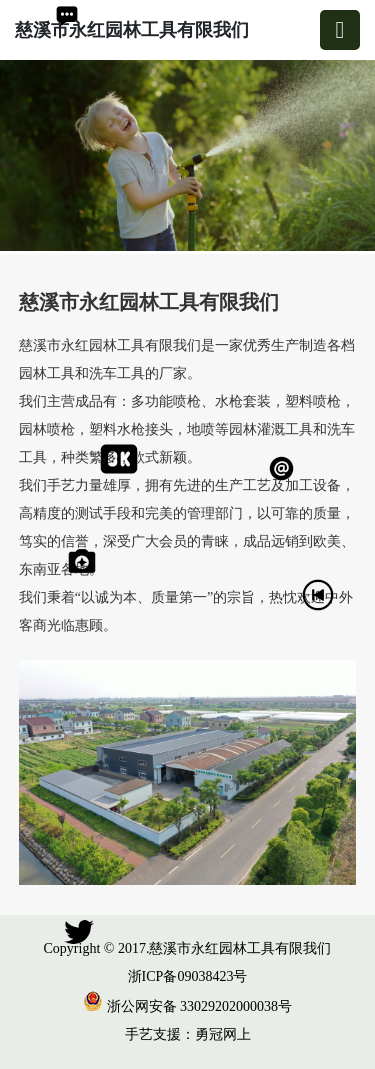  I want to click on open chat or messaging, so click(67, 16).